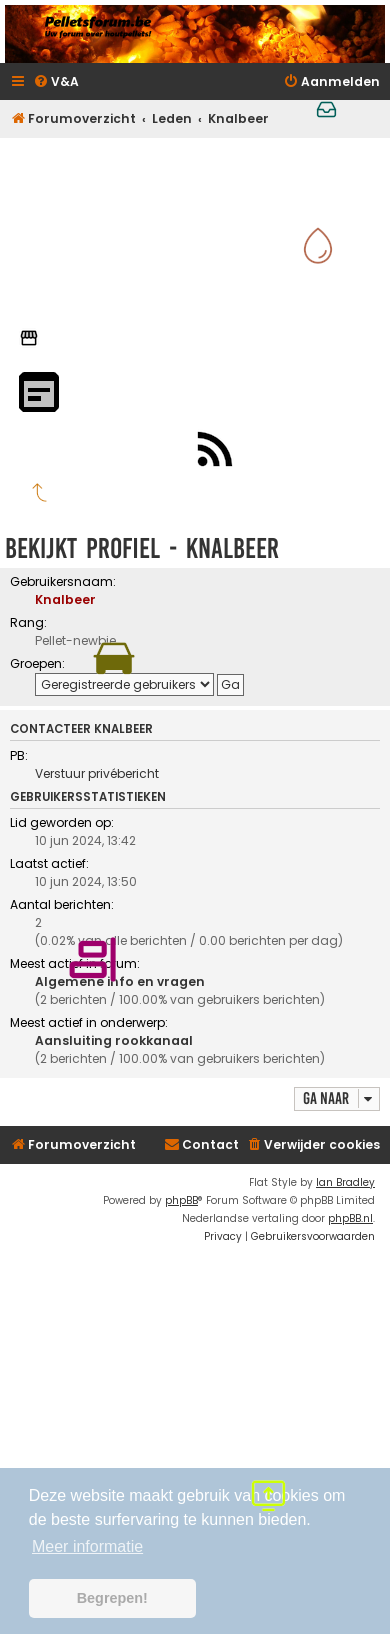 Image resolution: width=390 pixels, height=1634 pixels. Describe the element at coordinates (268, 1494) in the screenshot. I see `upload file to desktop or monitor` at that location.